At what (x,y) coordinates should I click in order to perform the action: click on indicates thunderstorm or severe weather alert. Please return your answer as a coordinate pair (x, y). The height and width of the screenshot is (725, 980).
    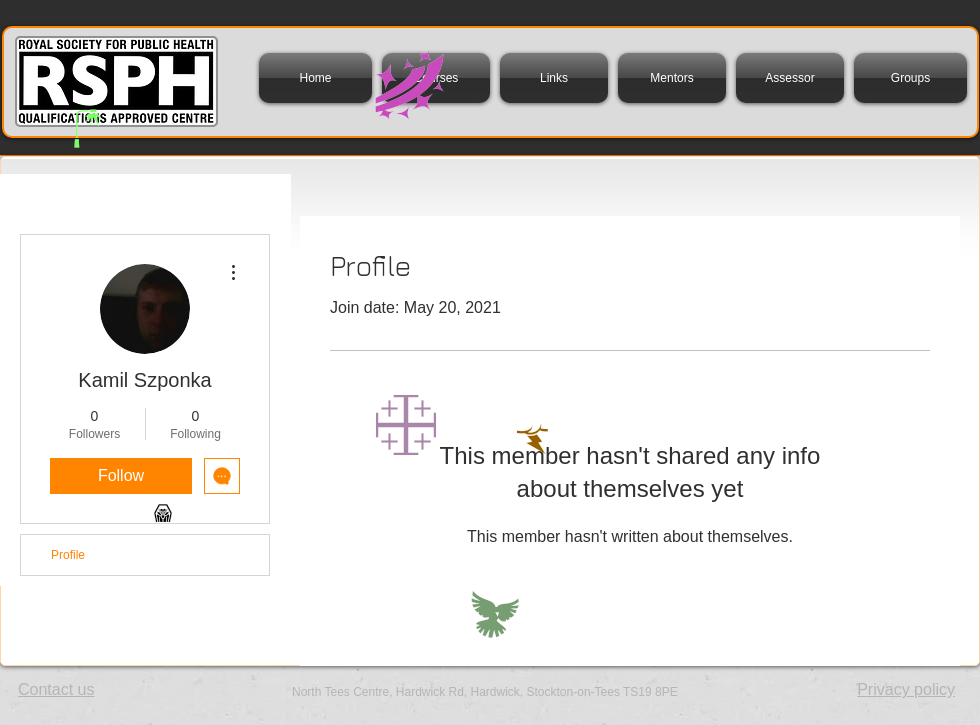
    Looking at the image, I should click on (532, 438).